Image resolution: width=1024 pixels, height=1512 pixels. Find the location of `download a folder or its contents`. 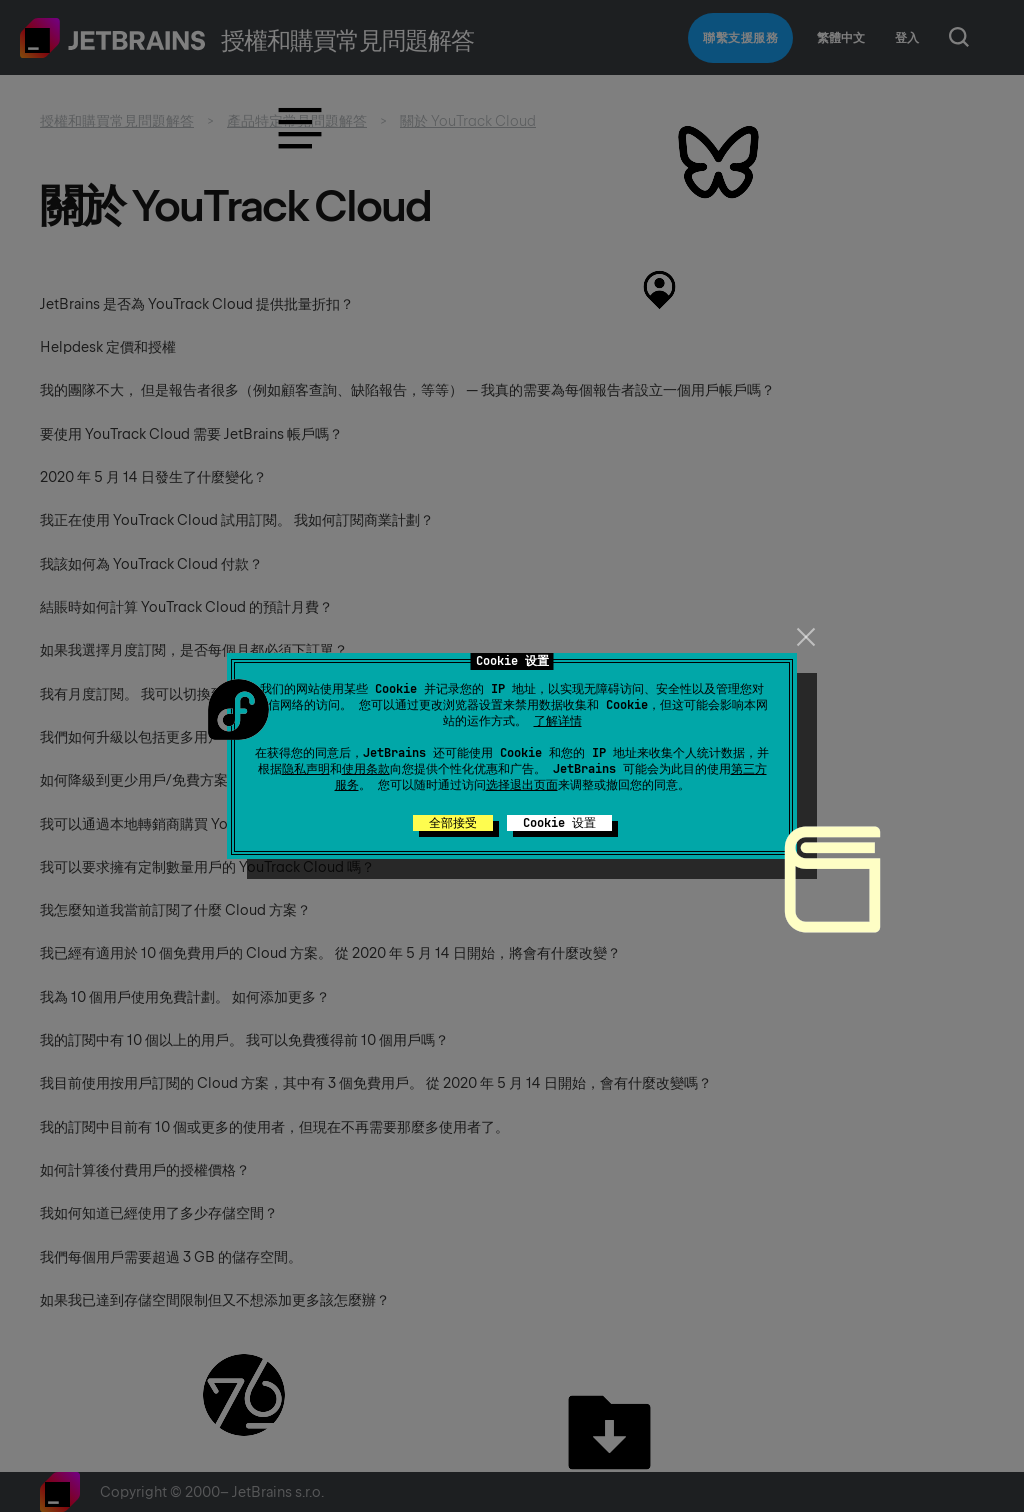

download a folder or its contents is located at coordinates (609, 1432).